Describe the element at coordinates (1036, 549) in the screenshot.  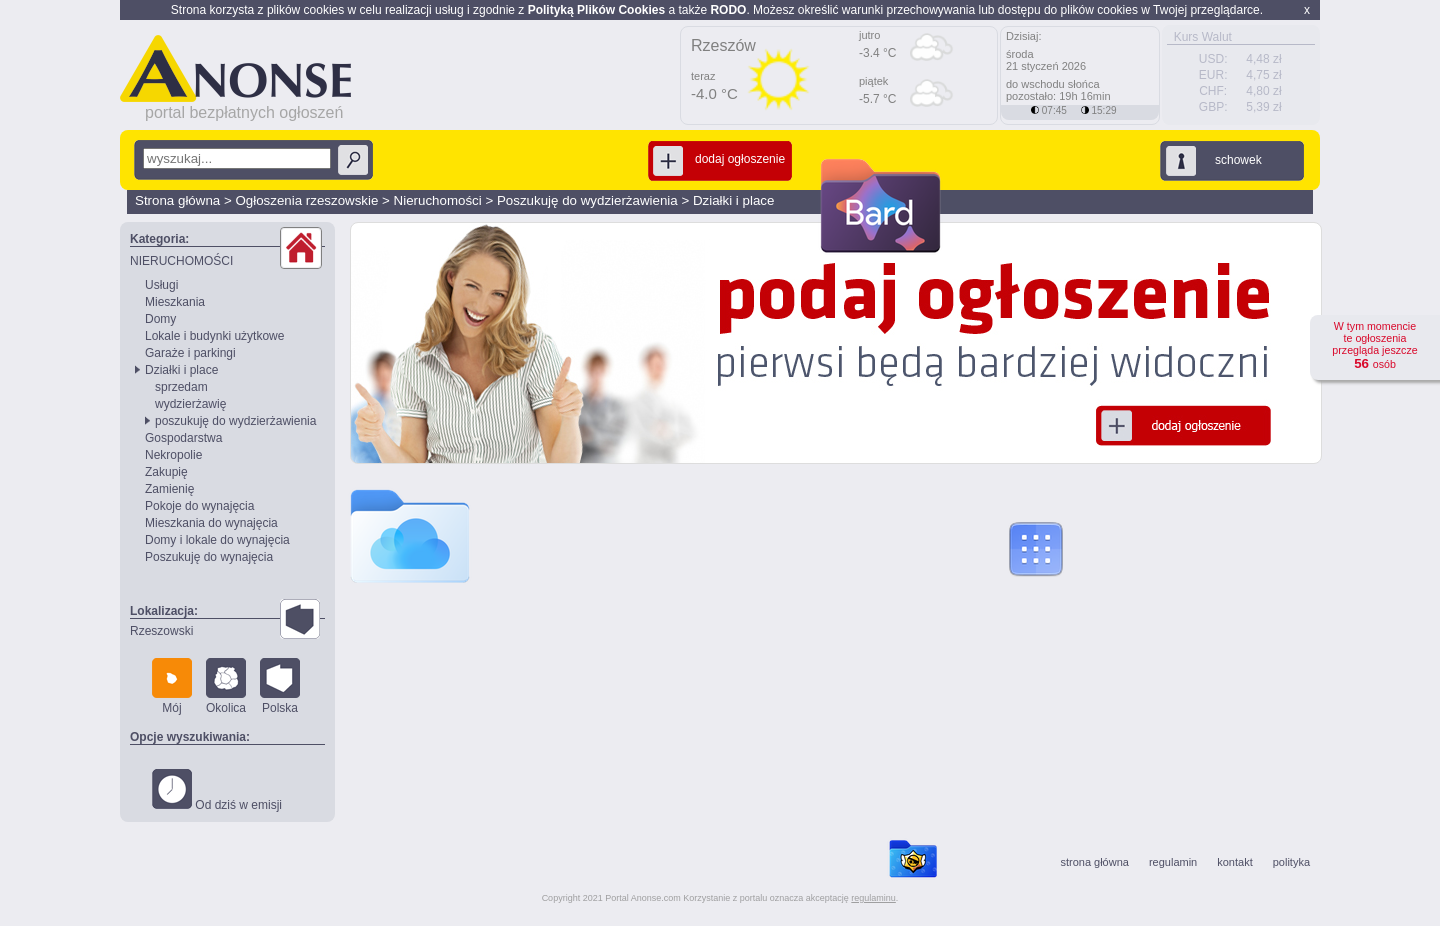
I see `view other applications` at that location.